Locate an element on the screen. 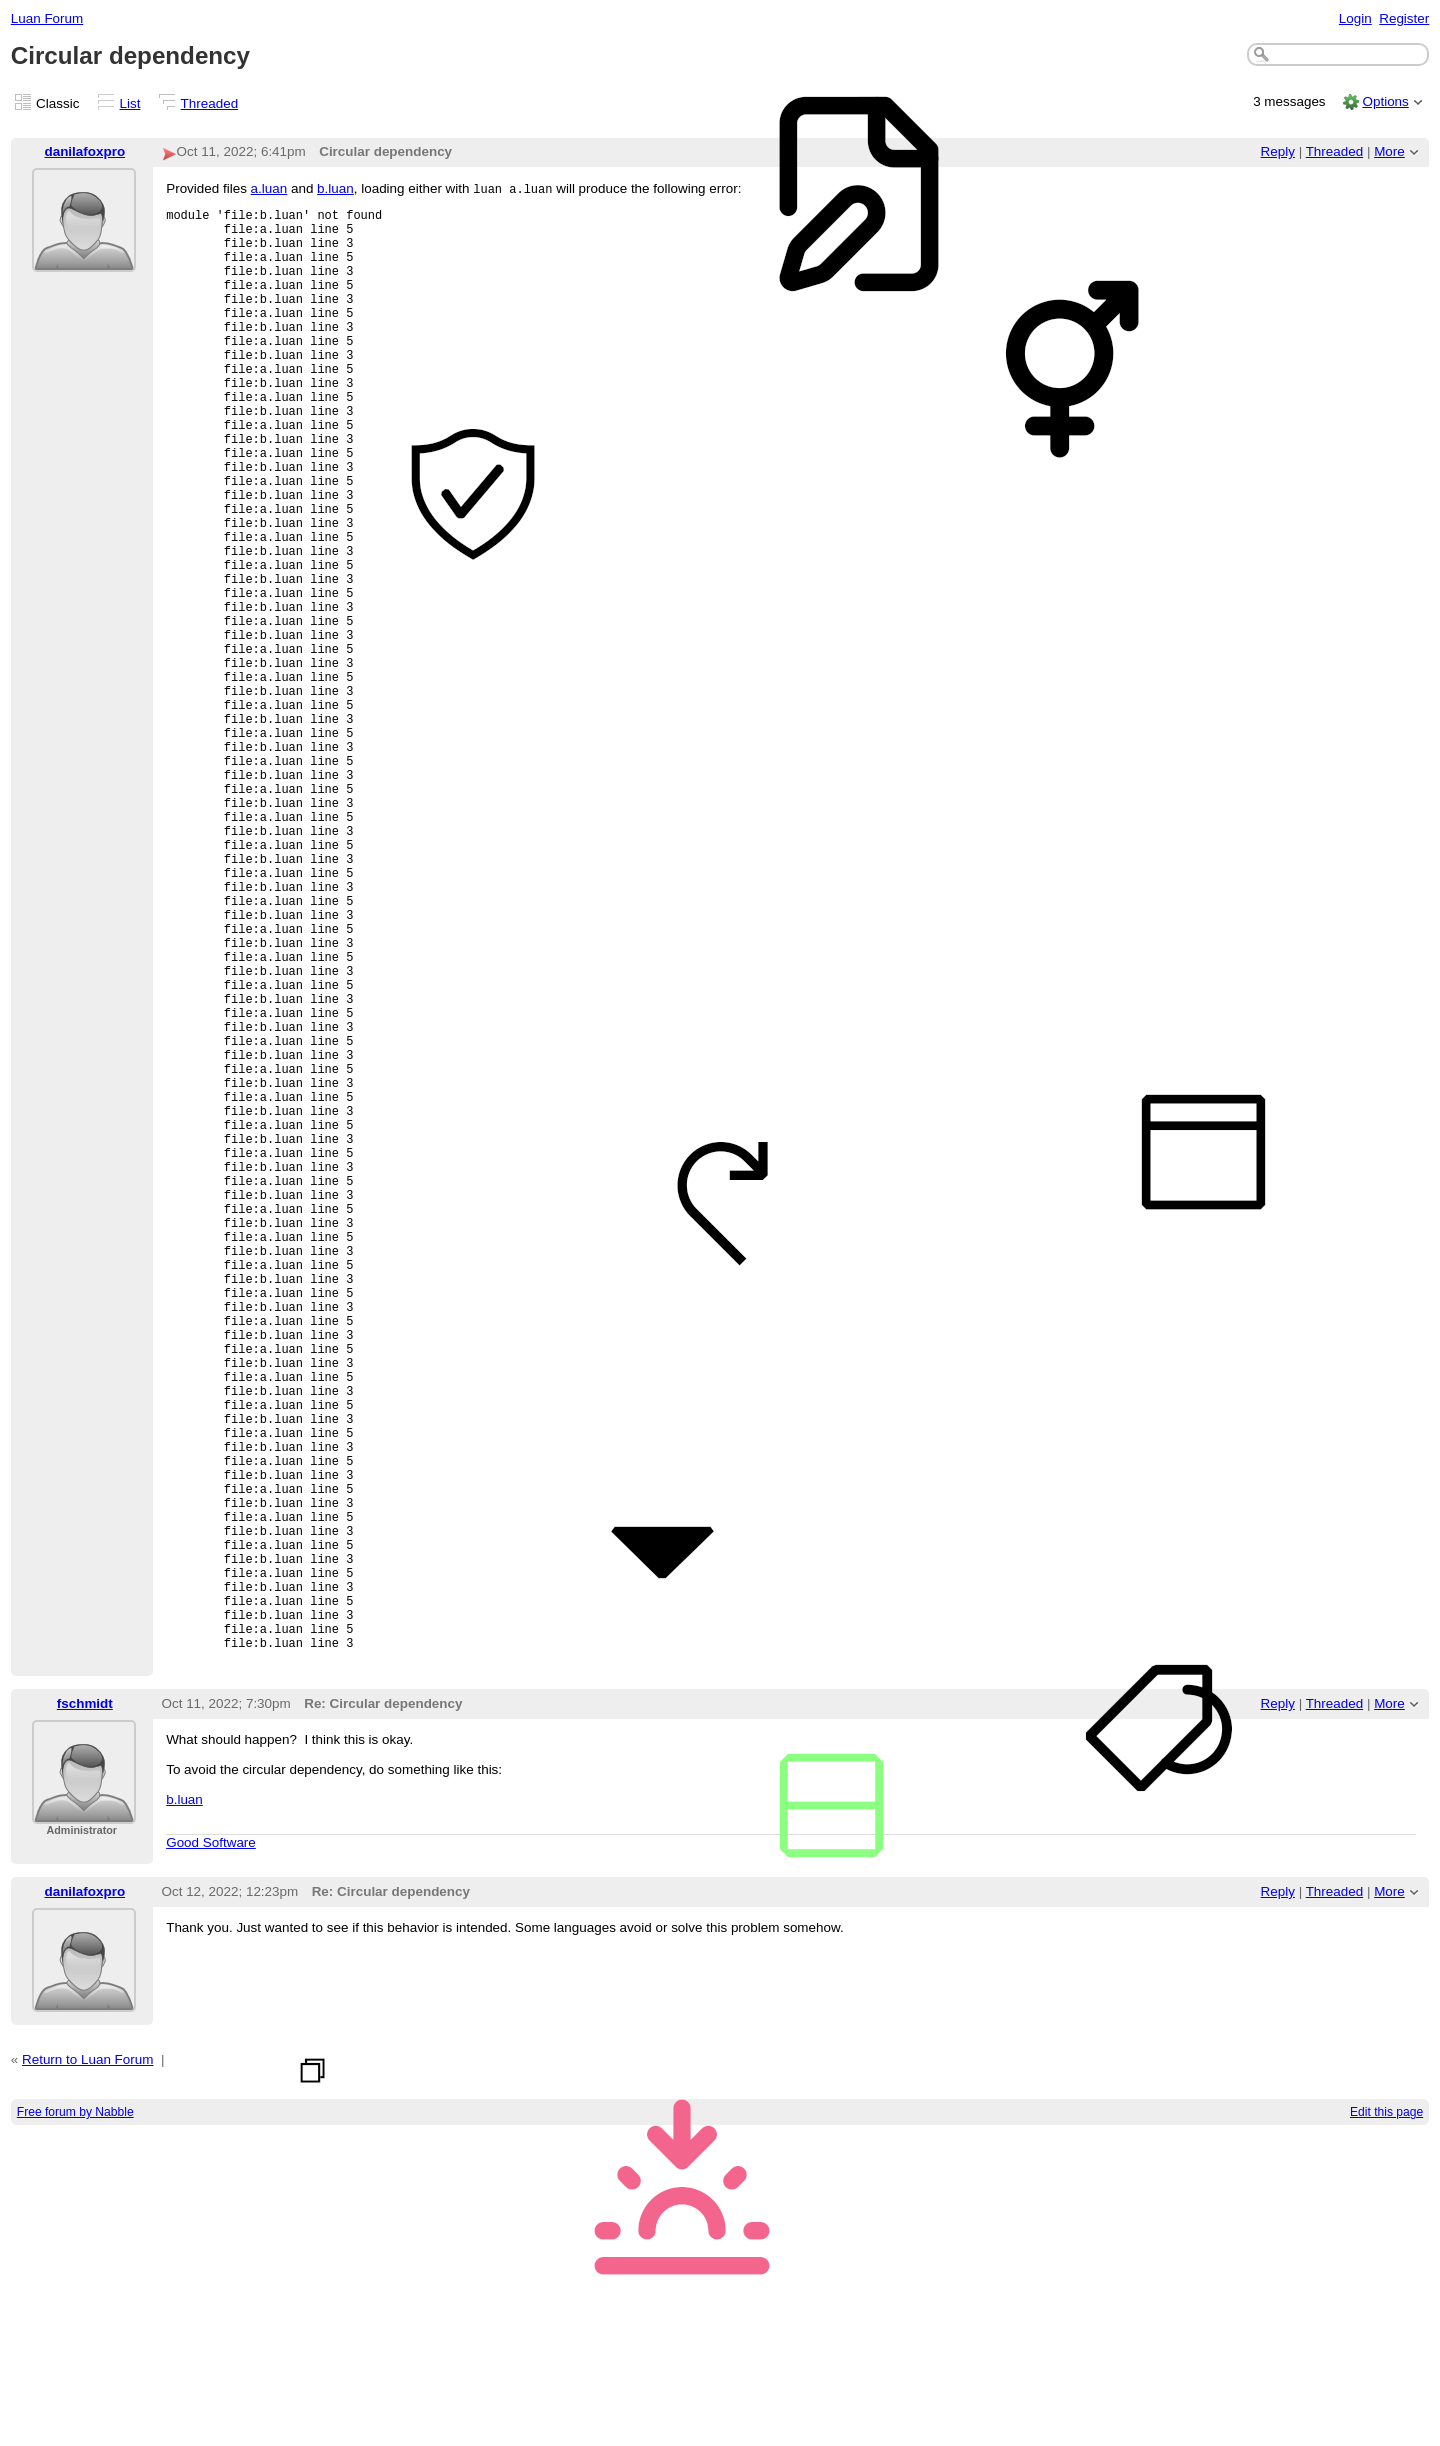  indicates intersex gender identity option is located at coordinates (1066, 366).